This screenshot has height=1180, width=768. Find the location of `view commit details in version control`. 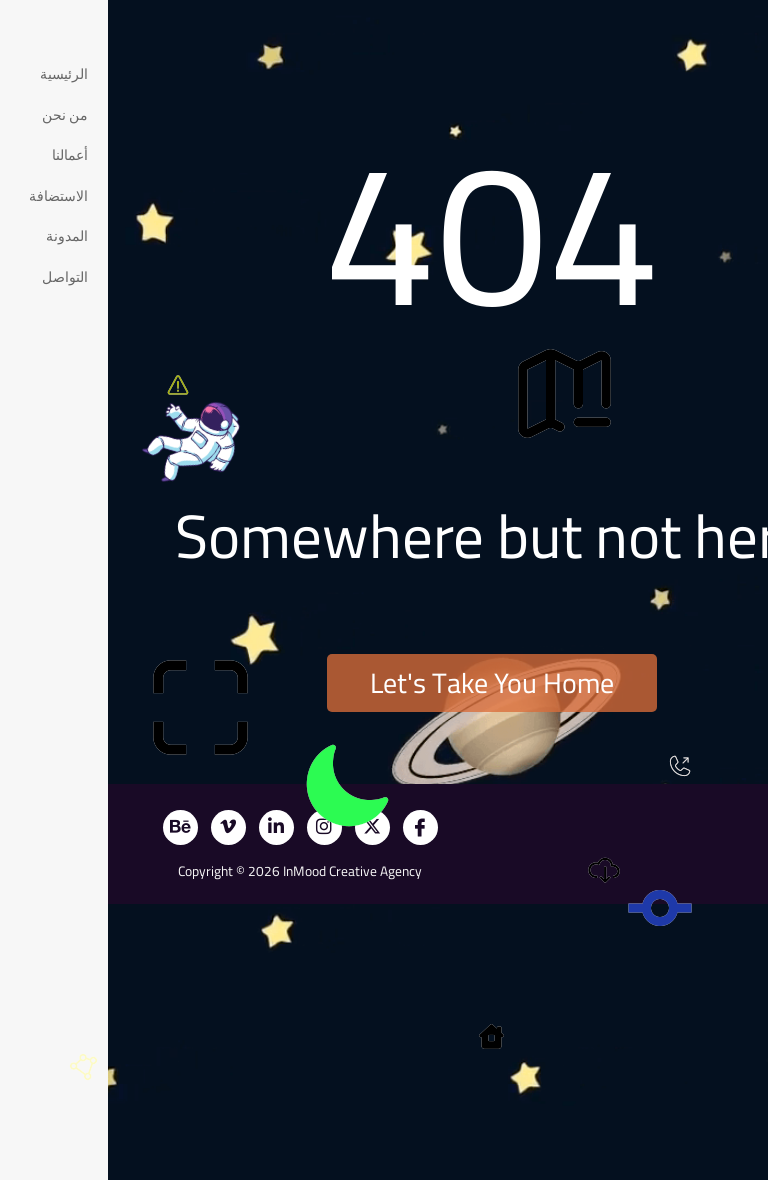

view commit details in version control is located at coordinates (660, 908).